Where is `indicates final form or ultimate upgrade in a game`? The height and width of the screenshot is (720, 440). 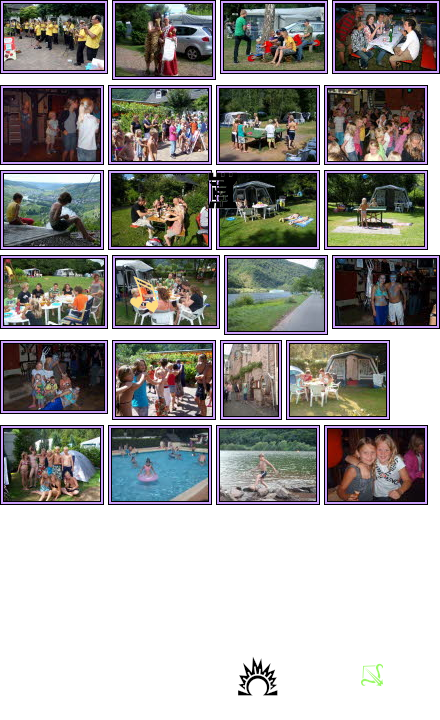 indicates final form or ultimate upgrade in a game is located at coordinates (258, 676).